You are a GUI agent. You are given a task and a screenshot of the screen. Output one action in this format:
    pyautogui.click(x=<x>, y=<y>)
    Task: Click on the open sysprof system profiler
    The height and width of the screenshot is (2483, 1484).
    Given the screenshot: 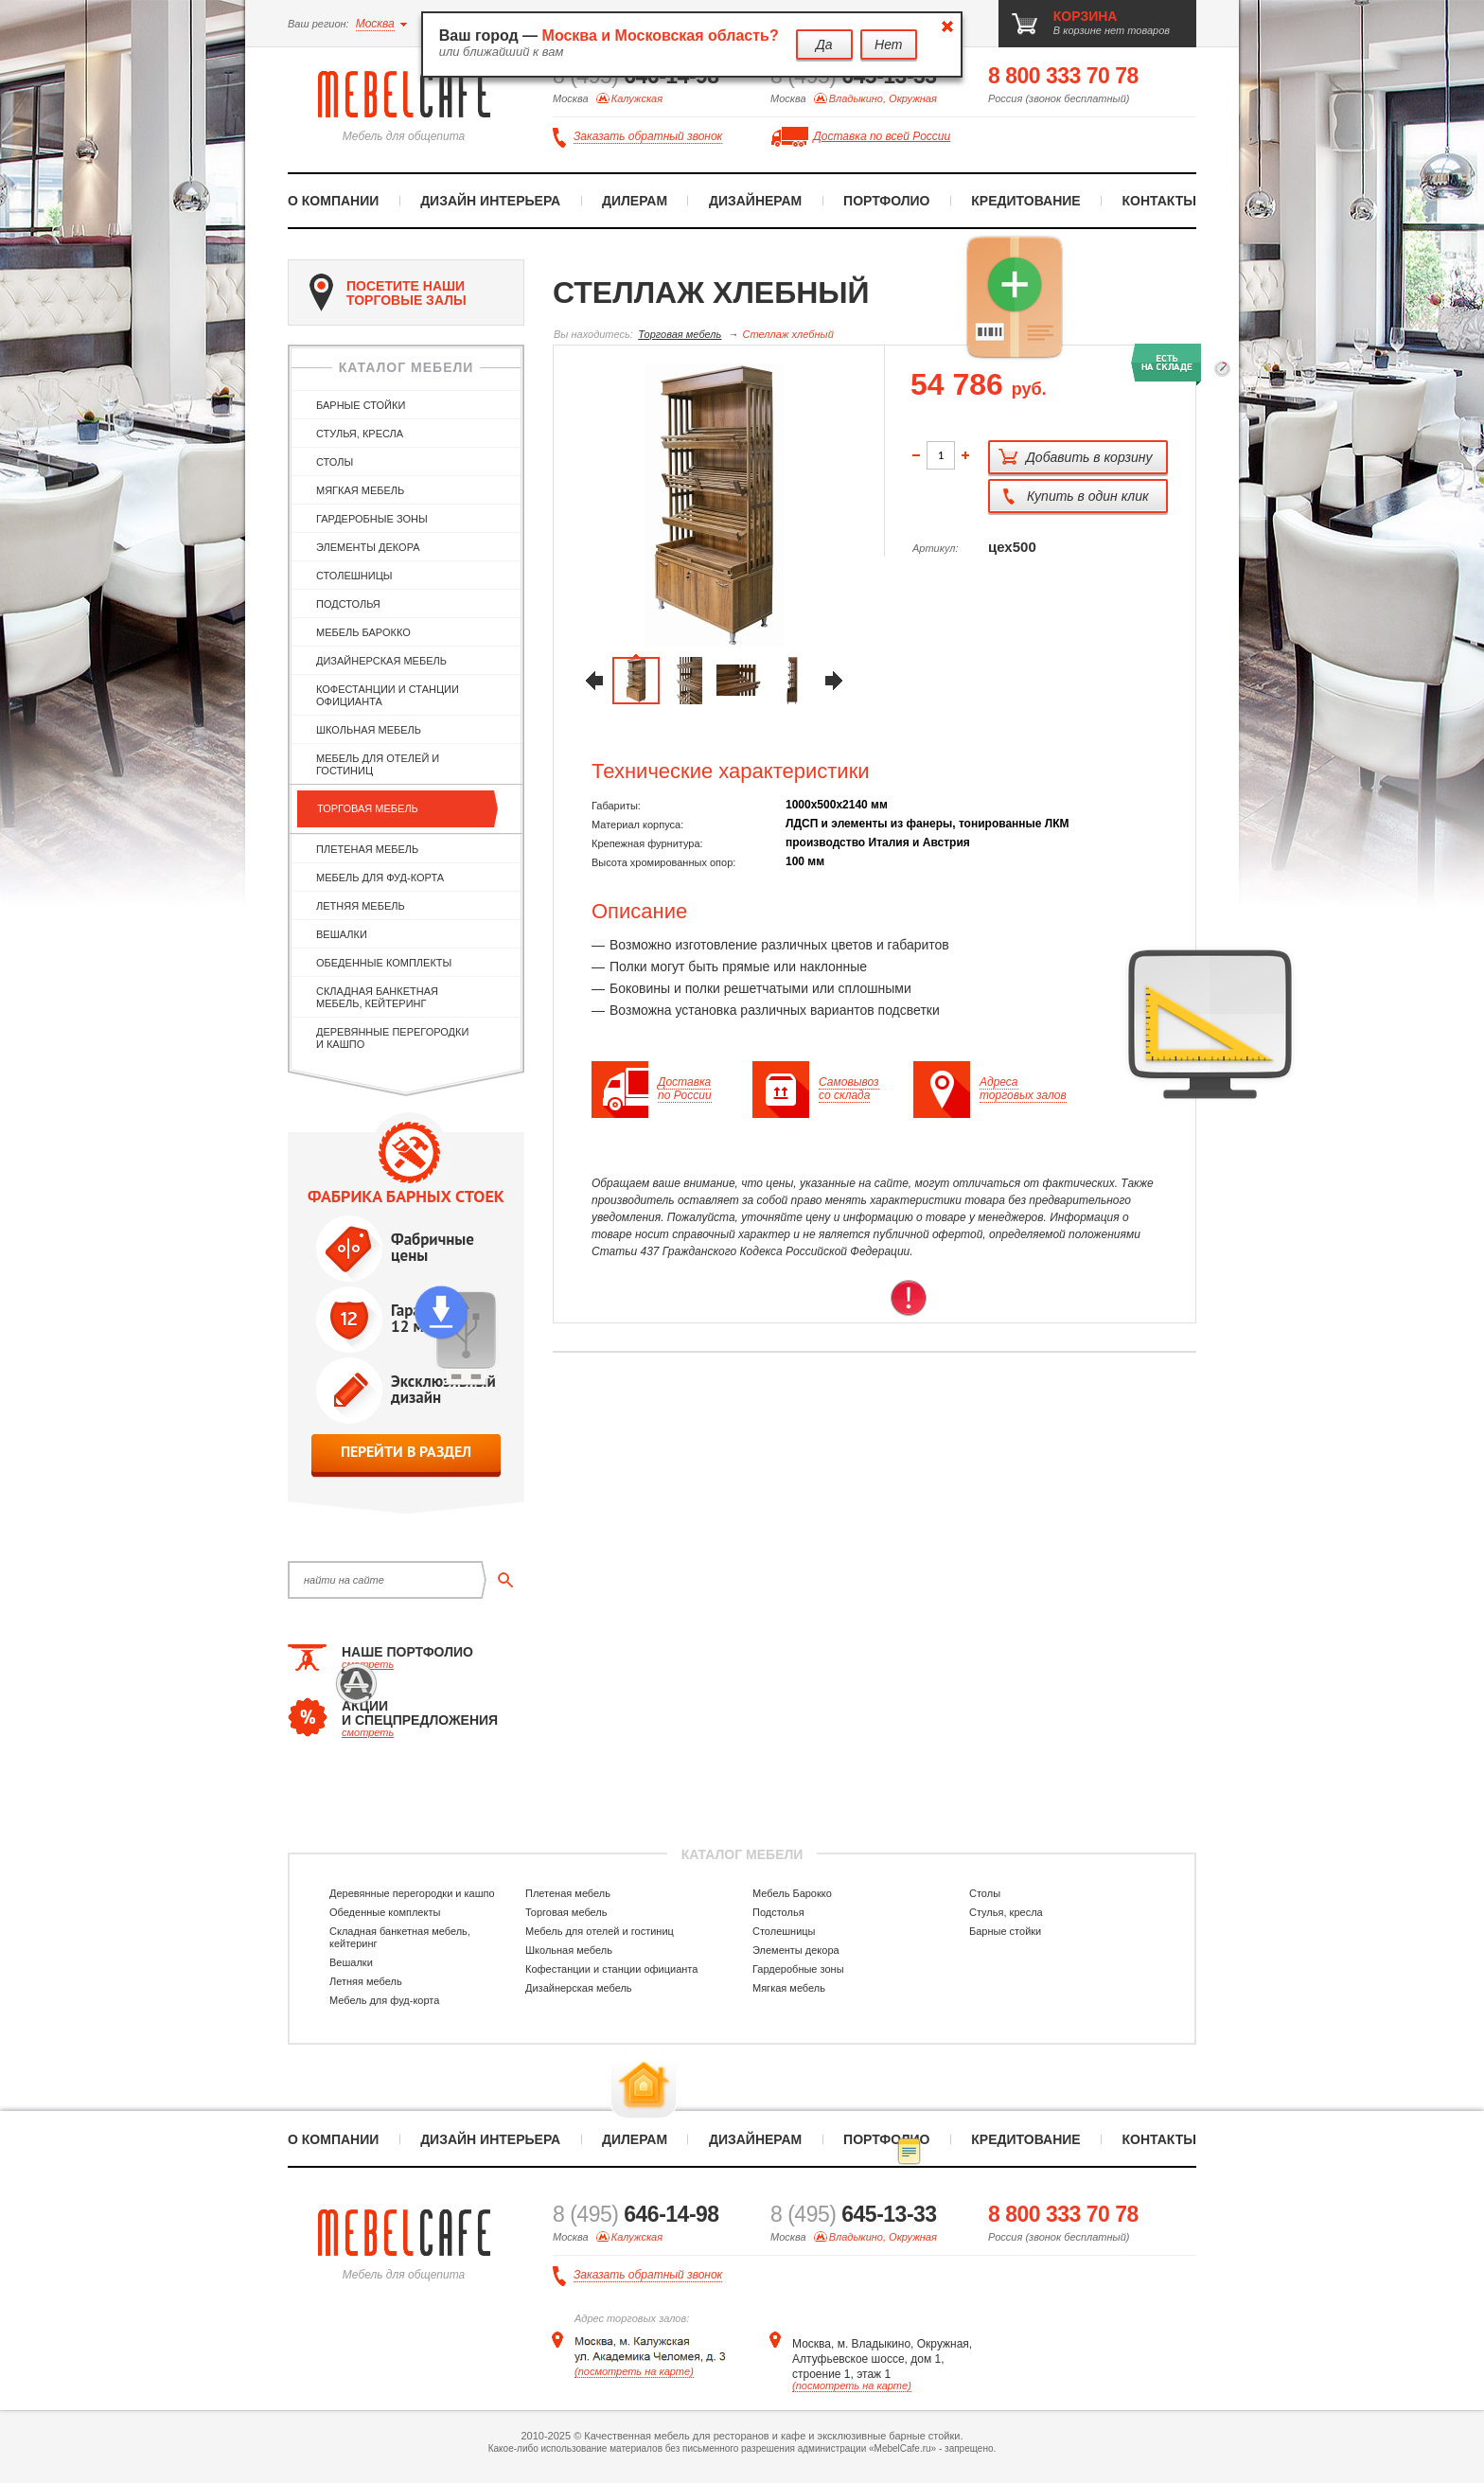 What is the action you would take?
    pyautogui.click(x=1222, y=368)
    